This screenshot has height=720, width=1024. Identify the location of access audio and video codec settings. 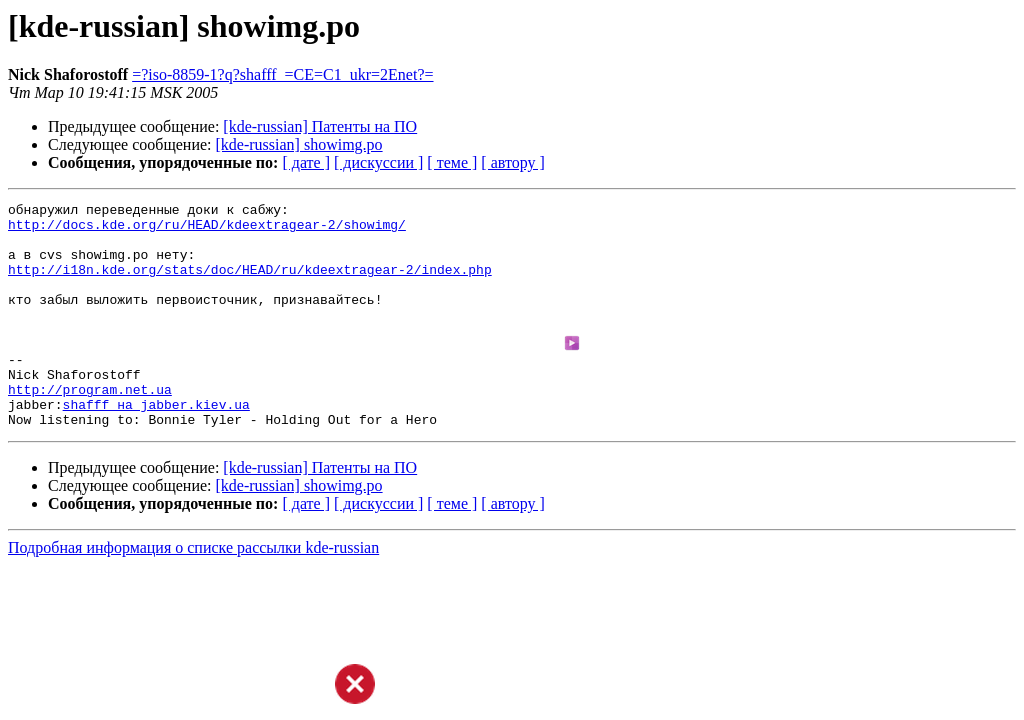
(572, 343).